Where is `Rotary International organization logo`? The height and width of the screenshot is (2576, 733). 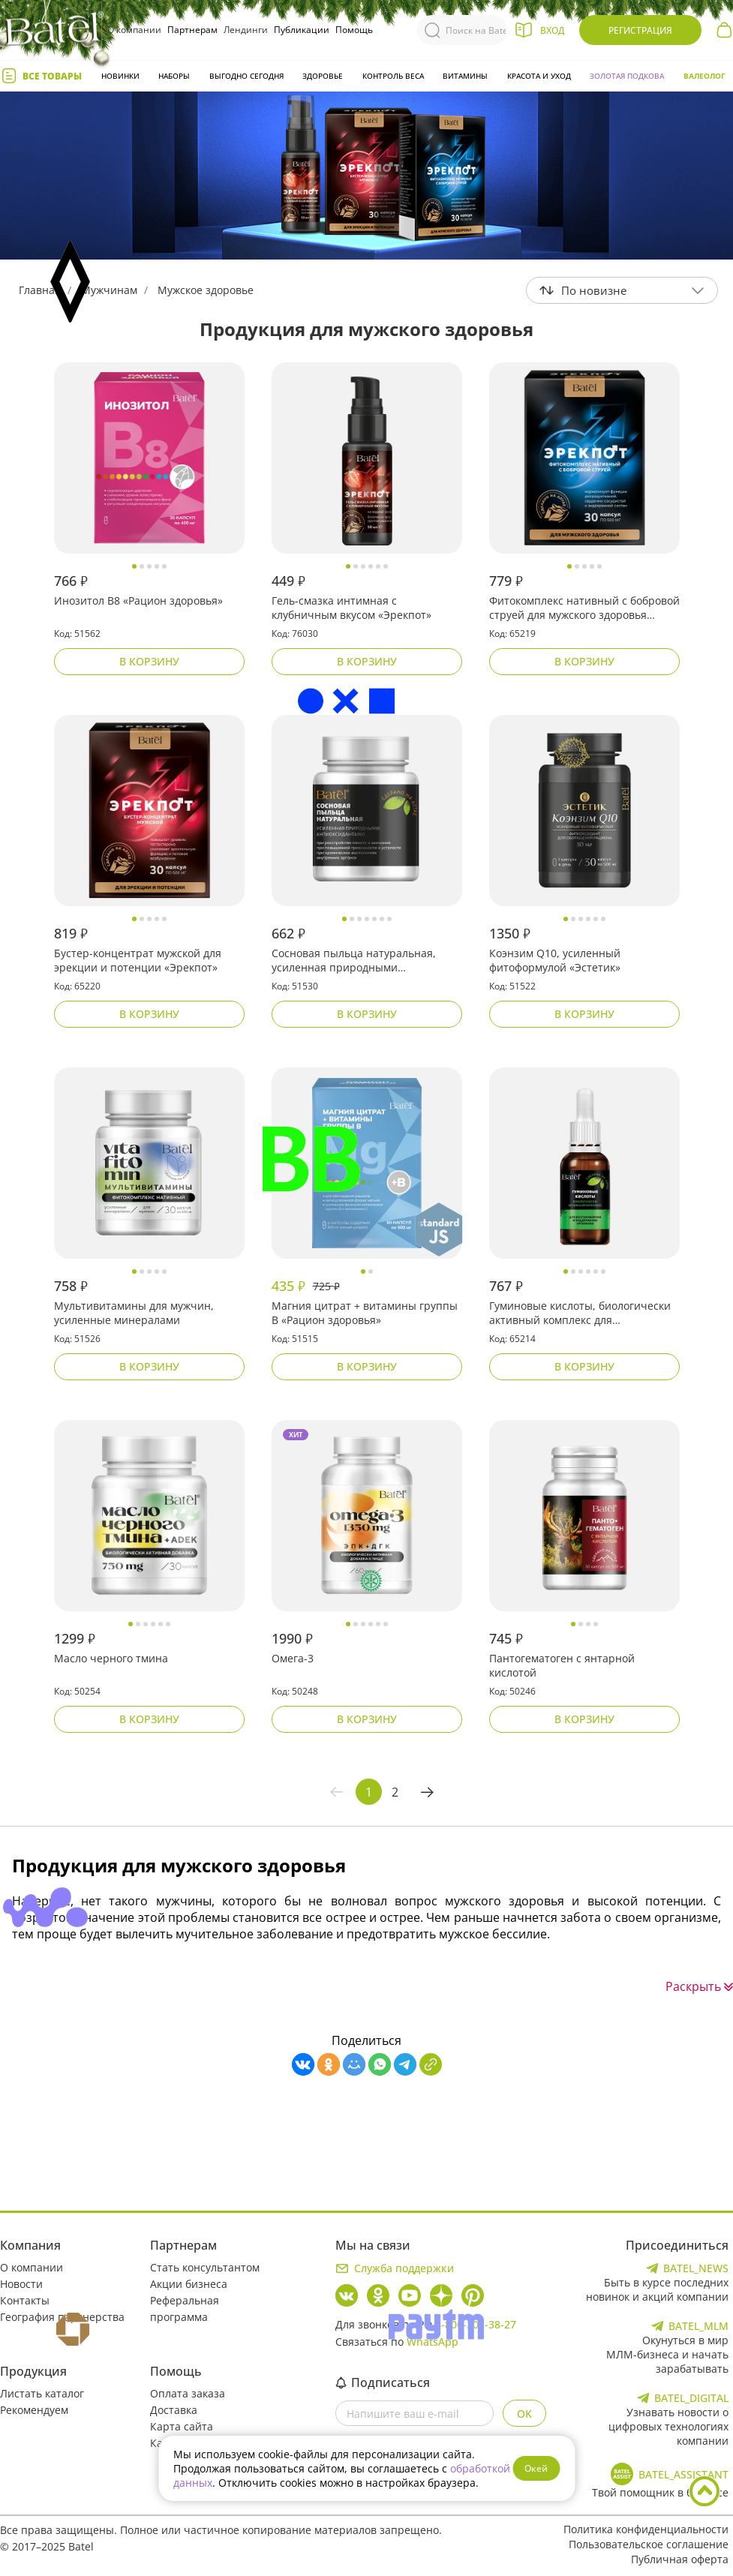
Rotary International organization logo is located at coordinates (371, 1581).